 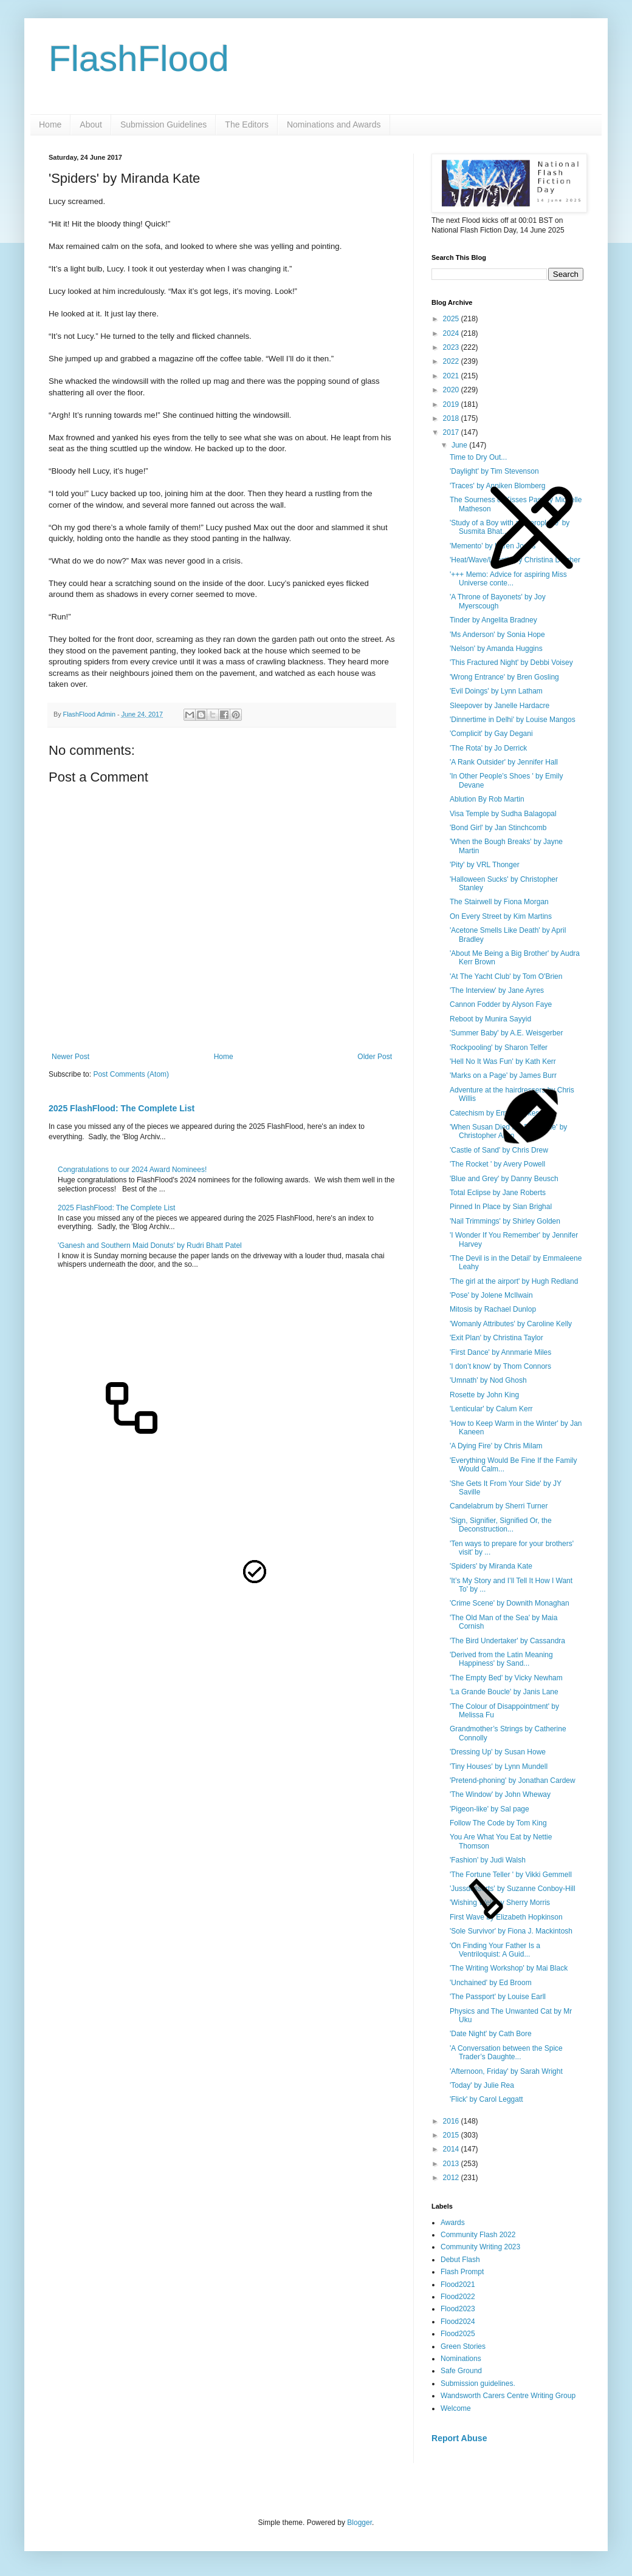 What do you see at coordinates (131, 1408) in the screenshot?
I see `view or manage automated workflows` at bounding box center [131, 1408].